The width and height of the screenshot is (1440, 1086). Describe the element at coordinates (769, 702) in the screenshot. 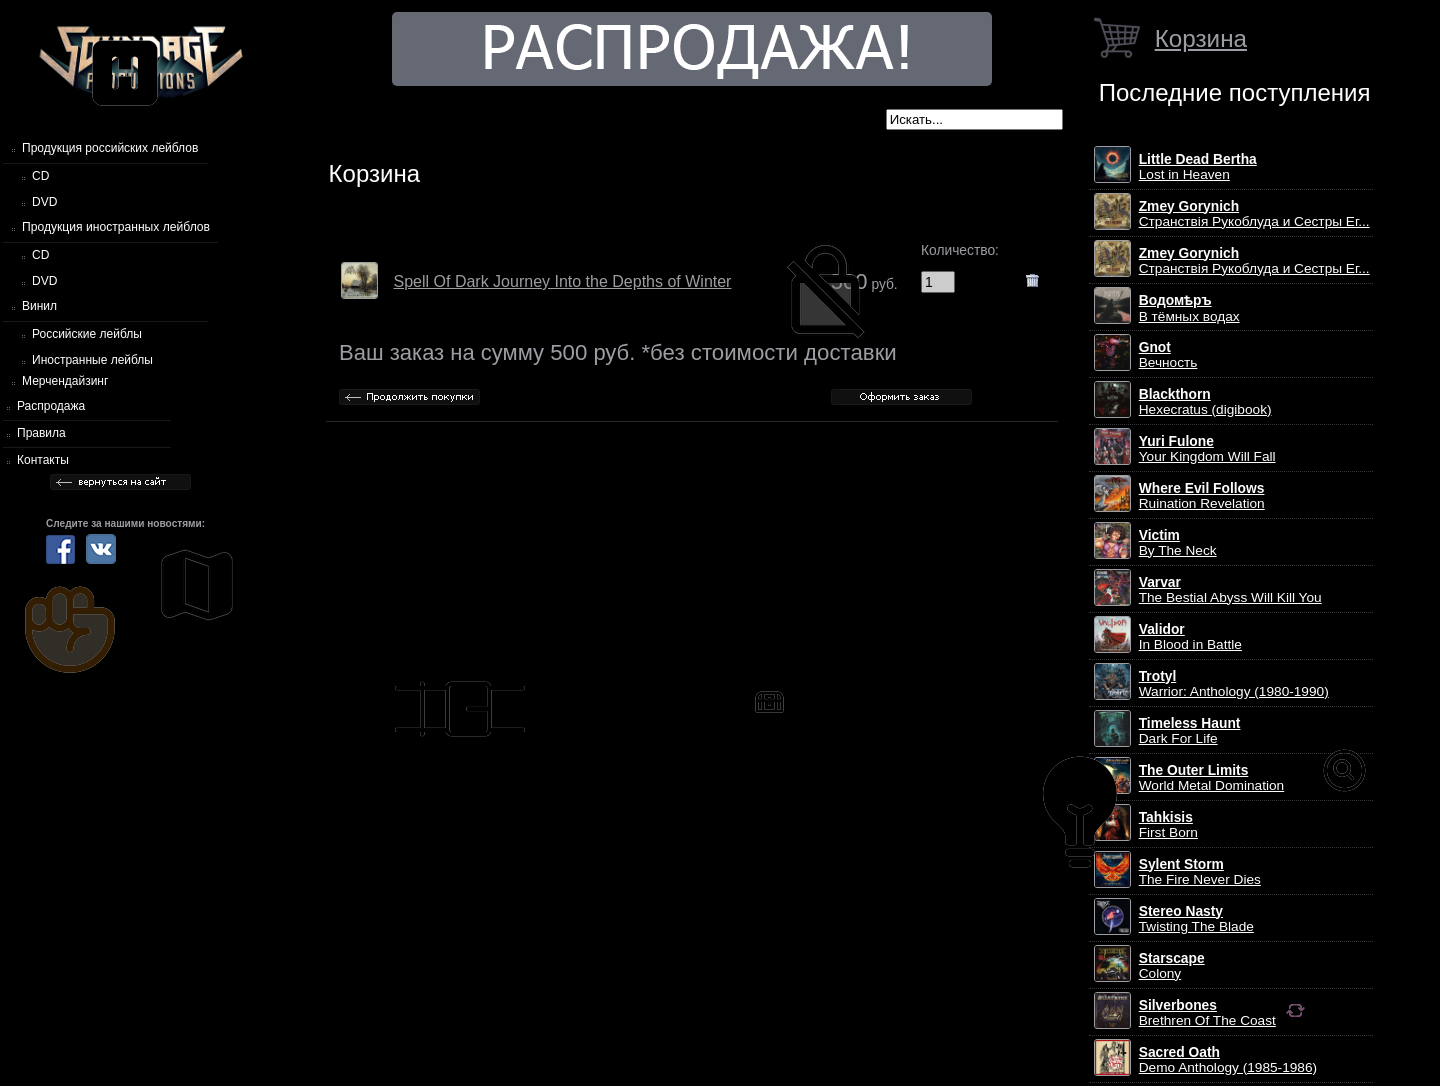

I see `access stored rewards or collectibles` at that location.